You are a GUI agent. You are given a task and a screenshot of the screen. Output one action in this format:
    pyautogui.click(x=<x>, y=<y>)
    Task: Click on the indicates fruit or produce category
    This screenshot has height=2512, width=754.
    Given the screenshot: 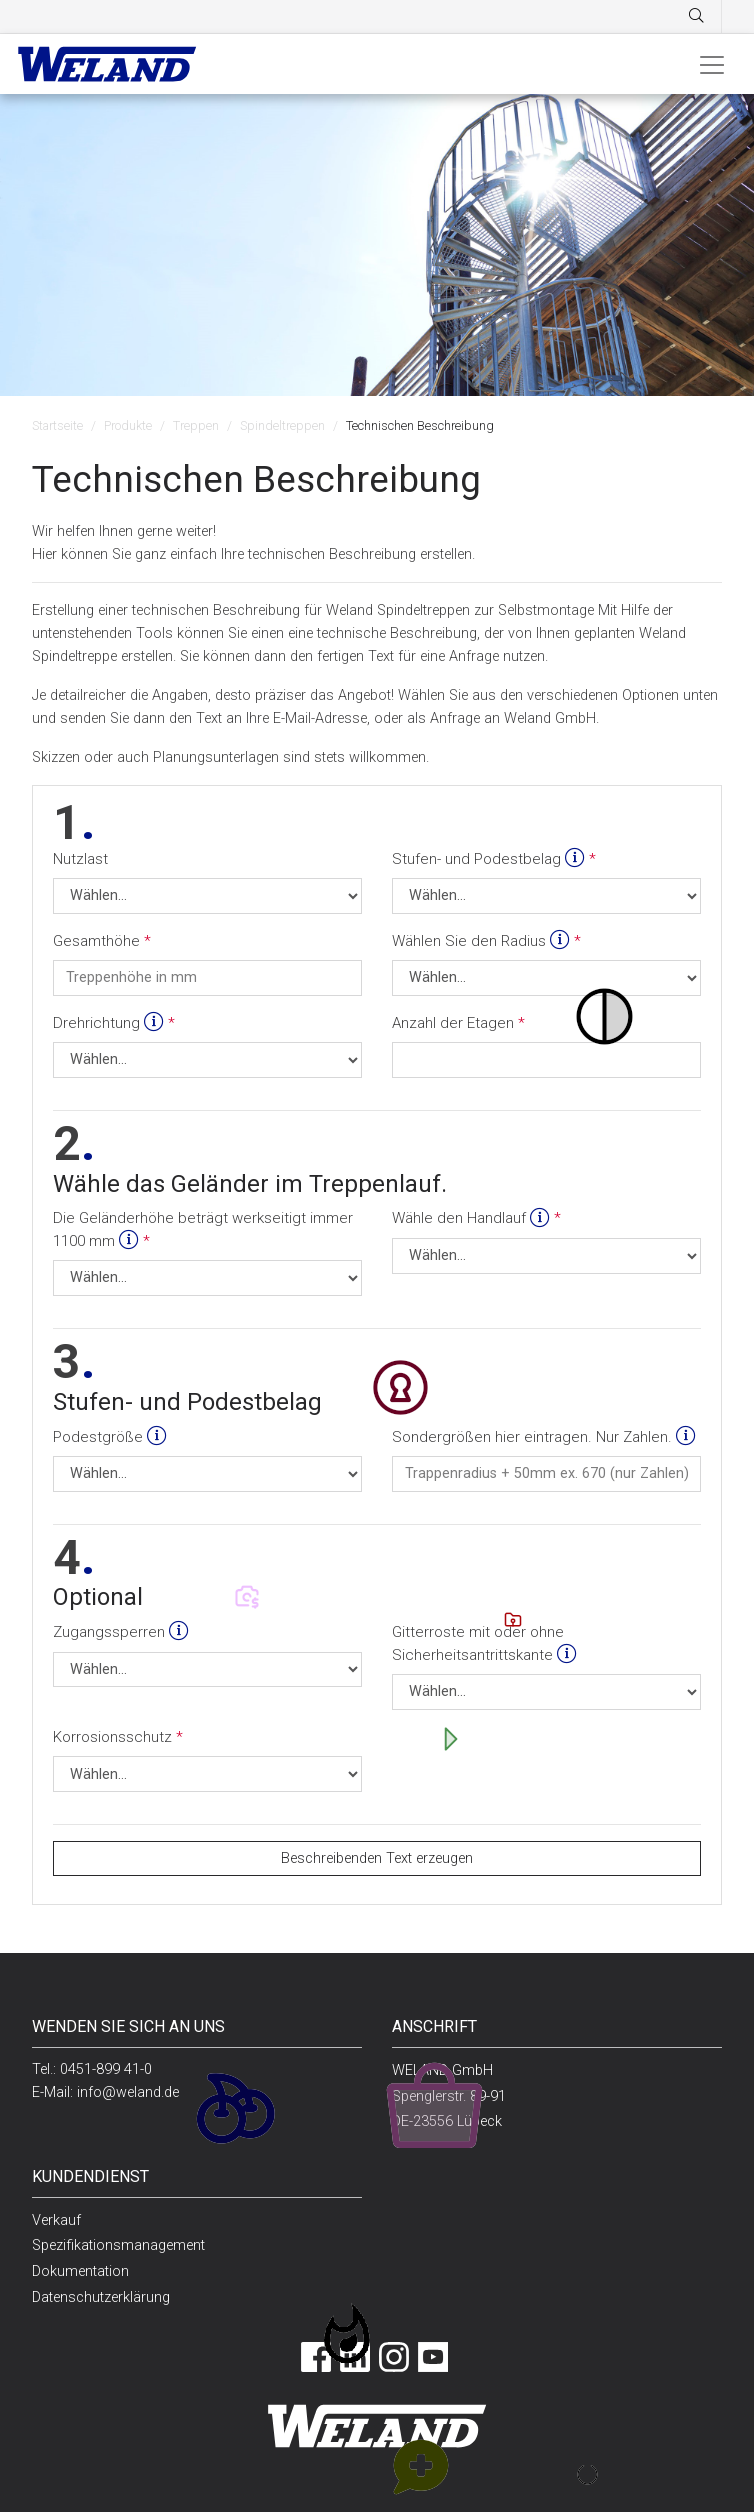 What is the action you would take?
    pyautogui.click(x=234, y=2108)
    